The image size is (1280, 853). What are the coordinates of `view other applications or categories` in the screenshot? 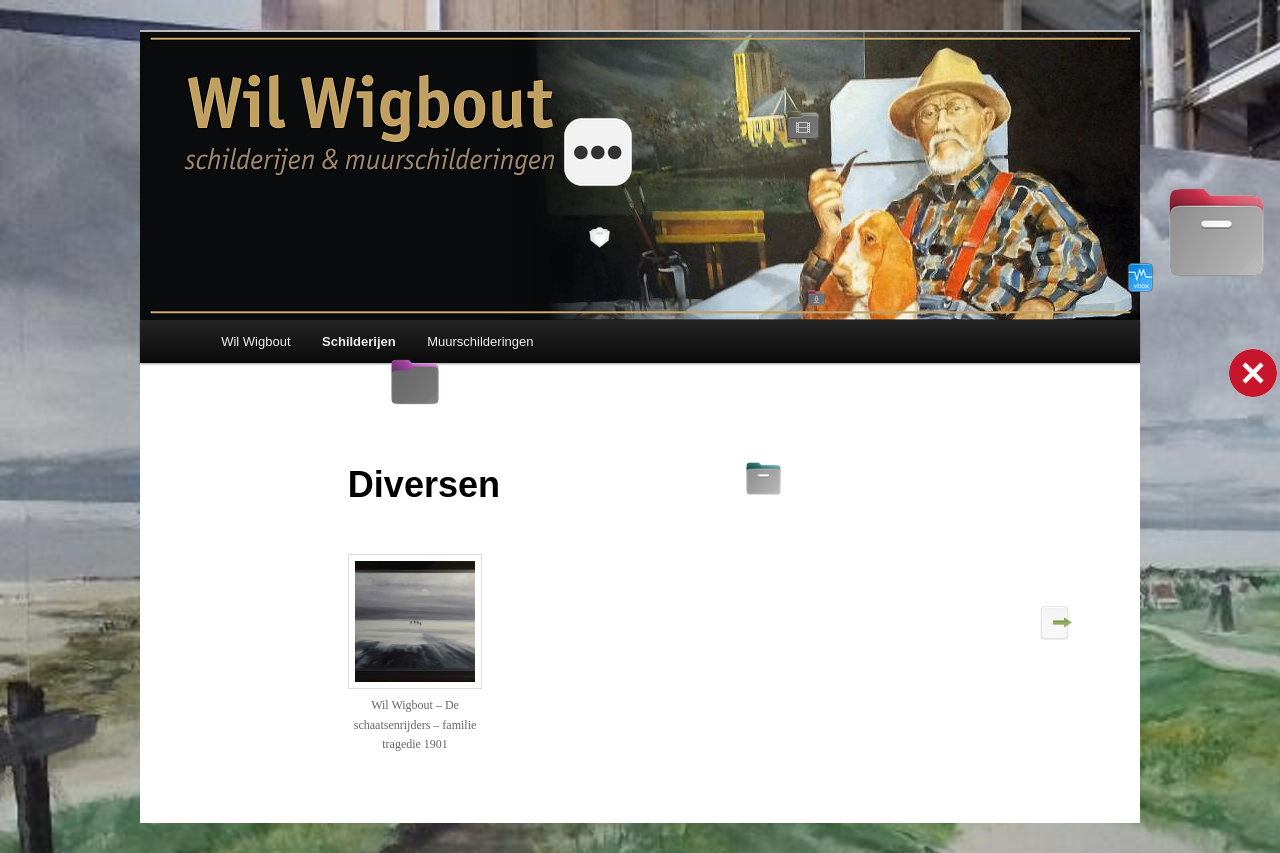 It's located at (598, 152).